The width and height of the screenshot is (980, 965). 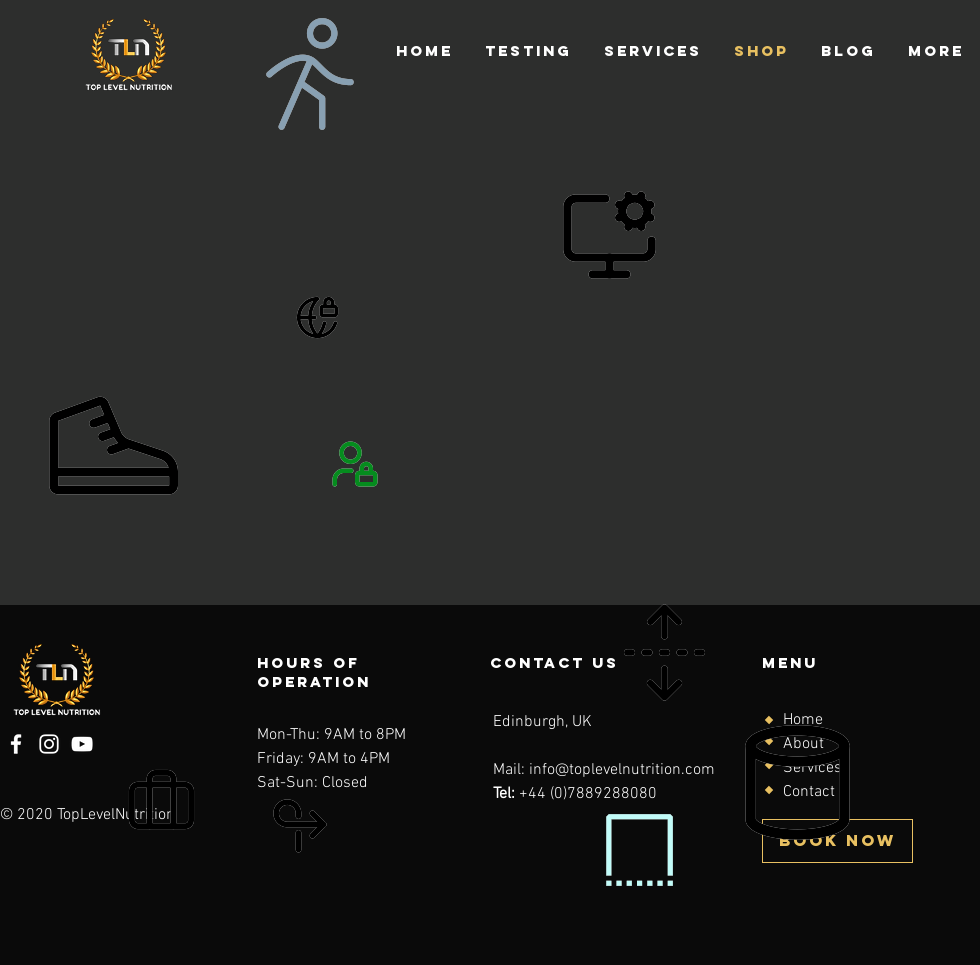 I want to click on access footwear or shoe category, so click(x=107, y=450).